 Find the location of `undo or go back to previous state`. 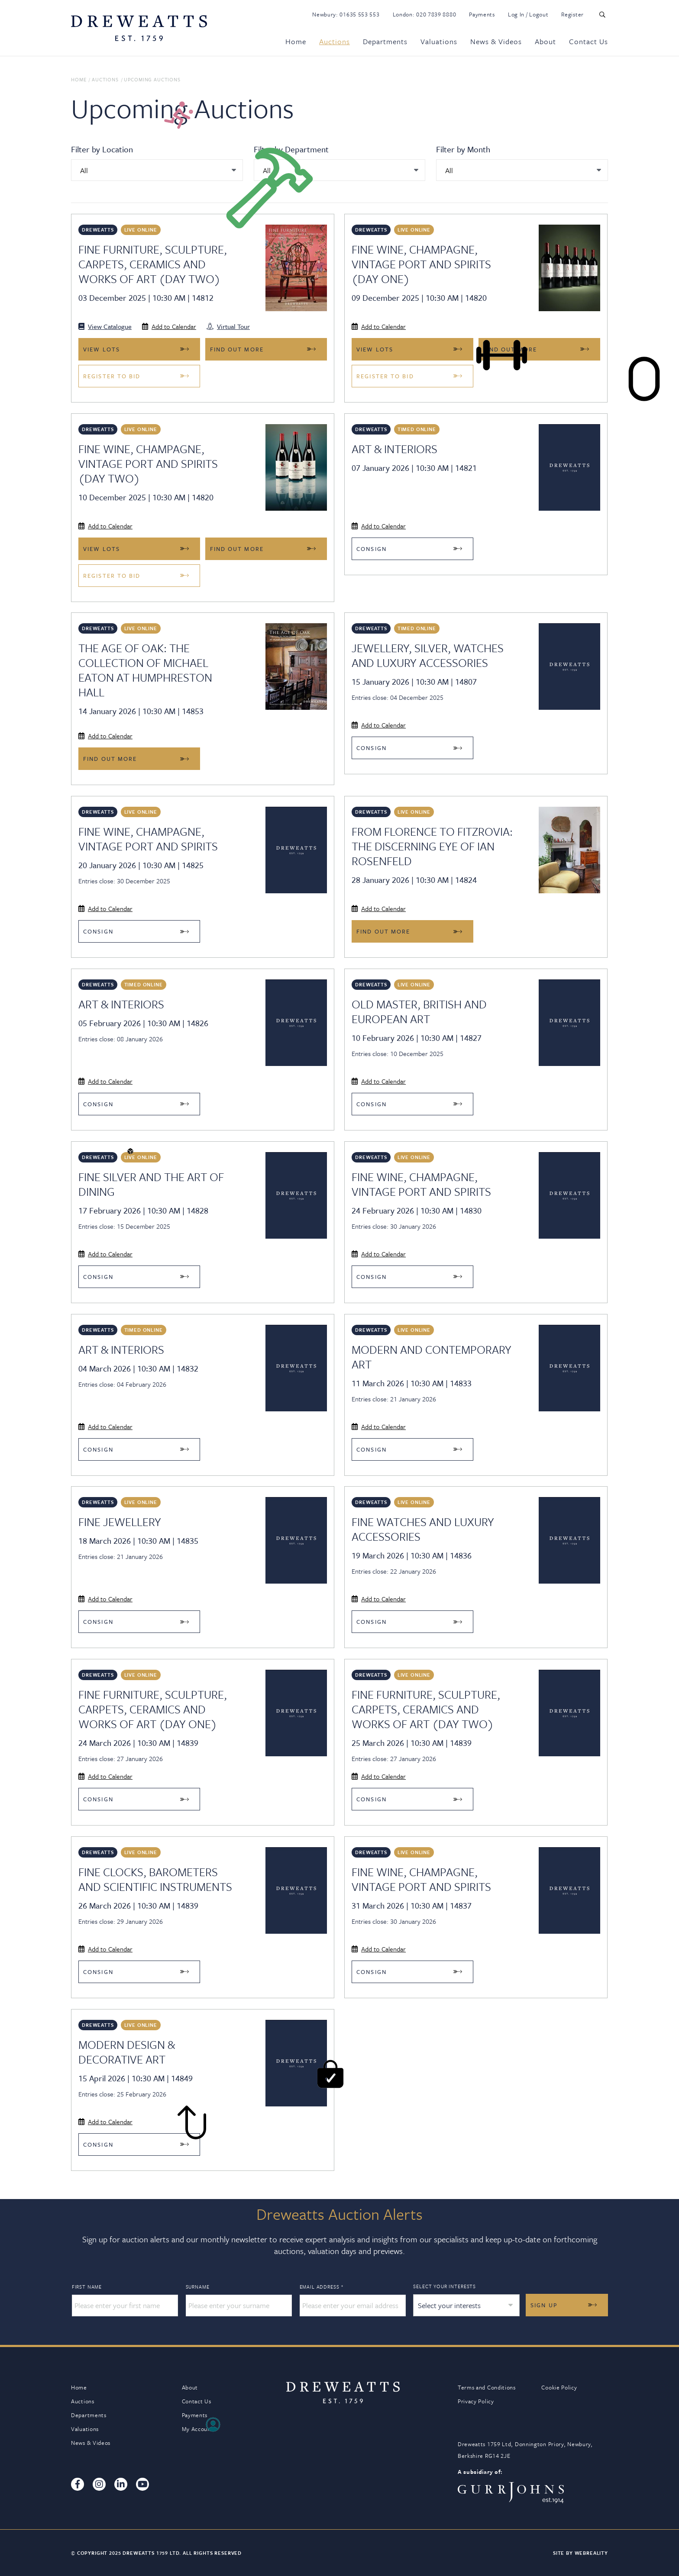

undo or go back to previous state is located at coordinates (193, 2122).